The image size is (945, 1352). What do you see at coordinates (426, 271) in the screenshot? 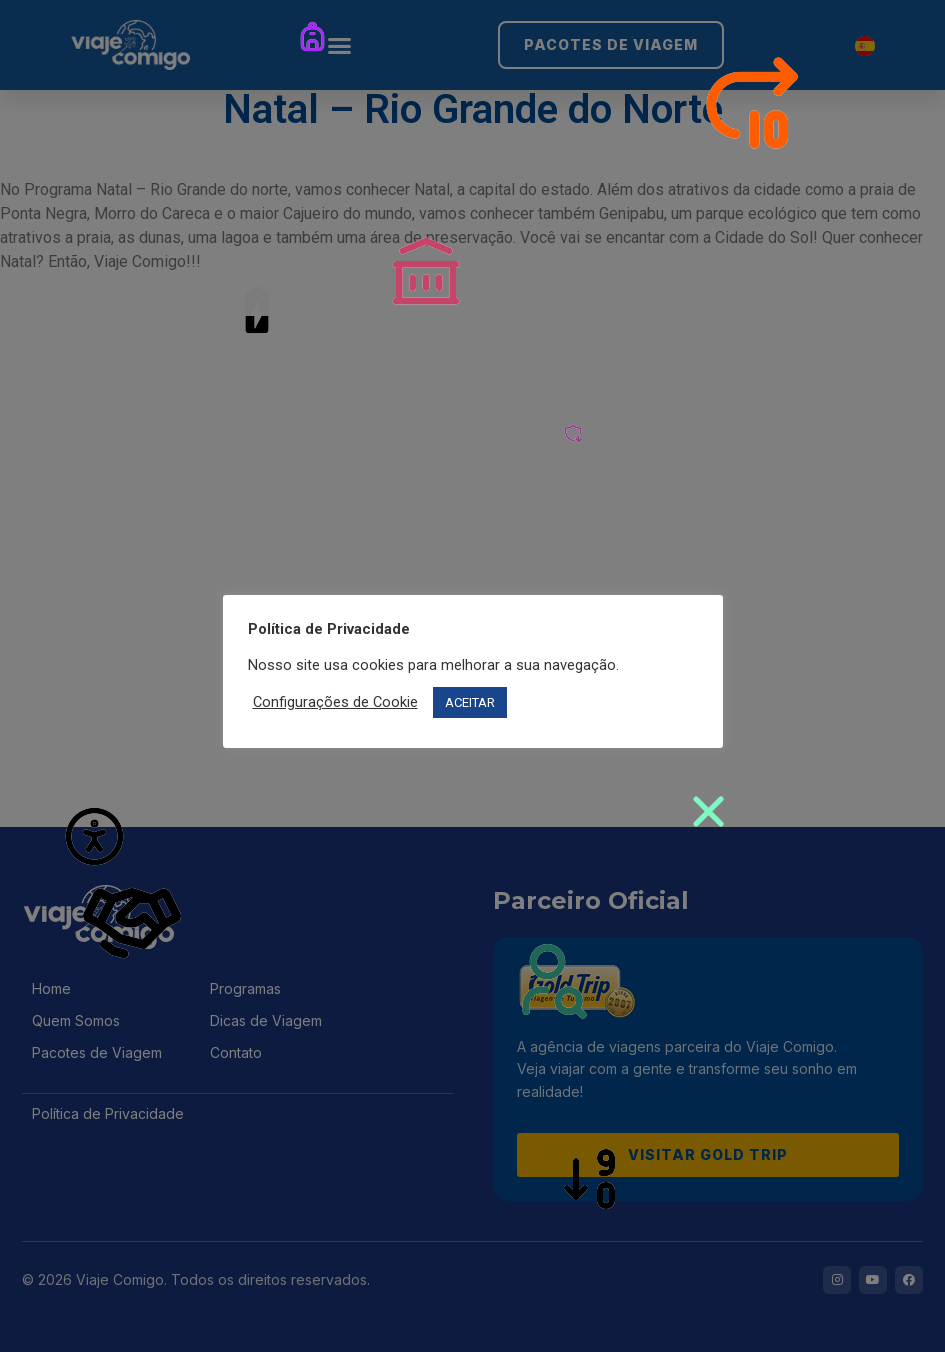
I see `access banking or financial services` at bounding box center [426, 271].